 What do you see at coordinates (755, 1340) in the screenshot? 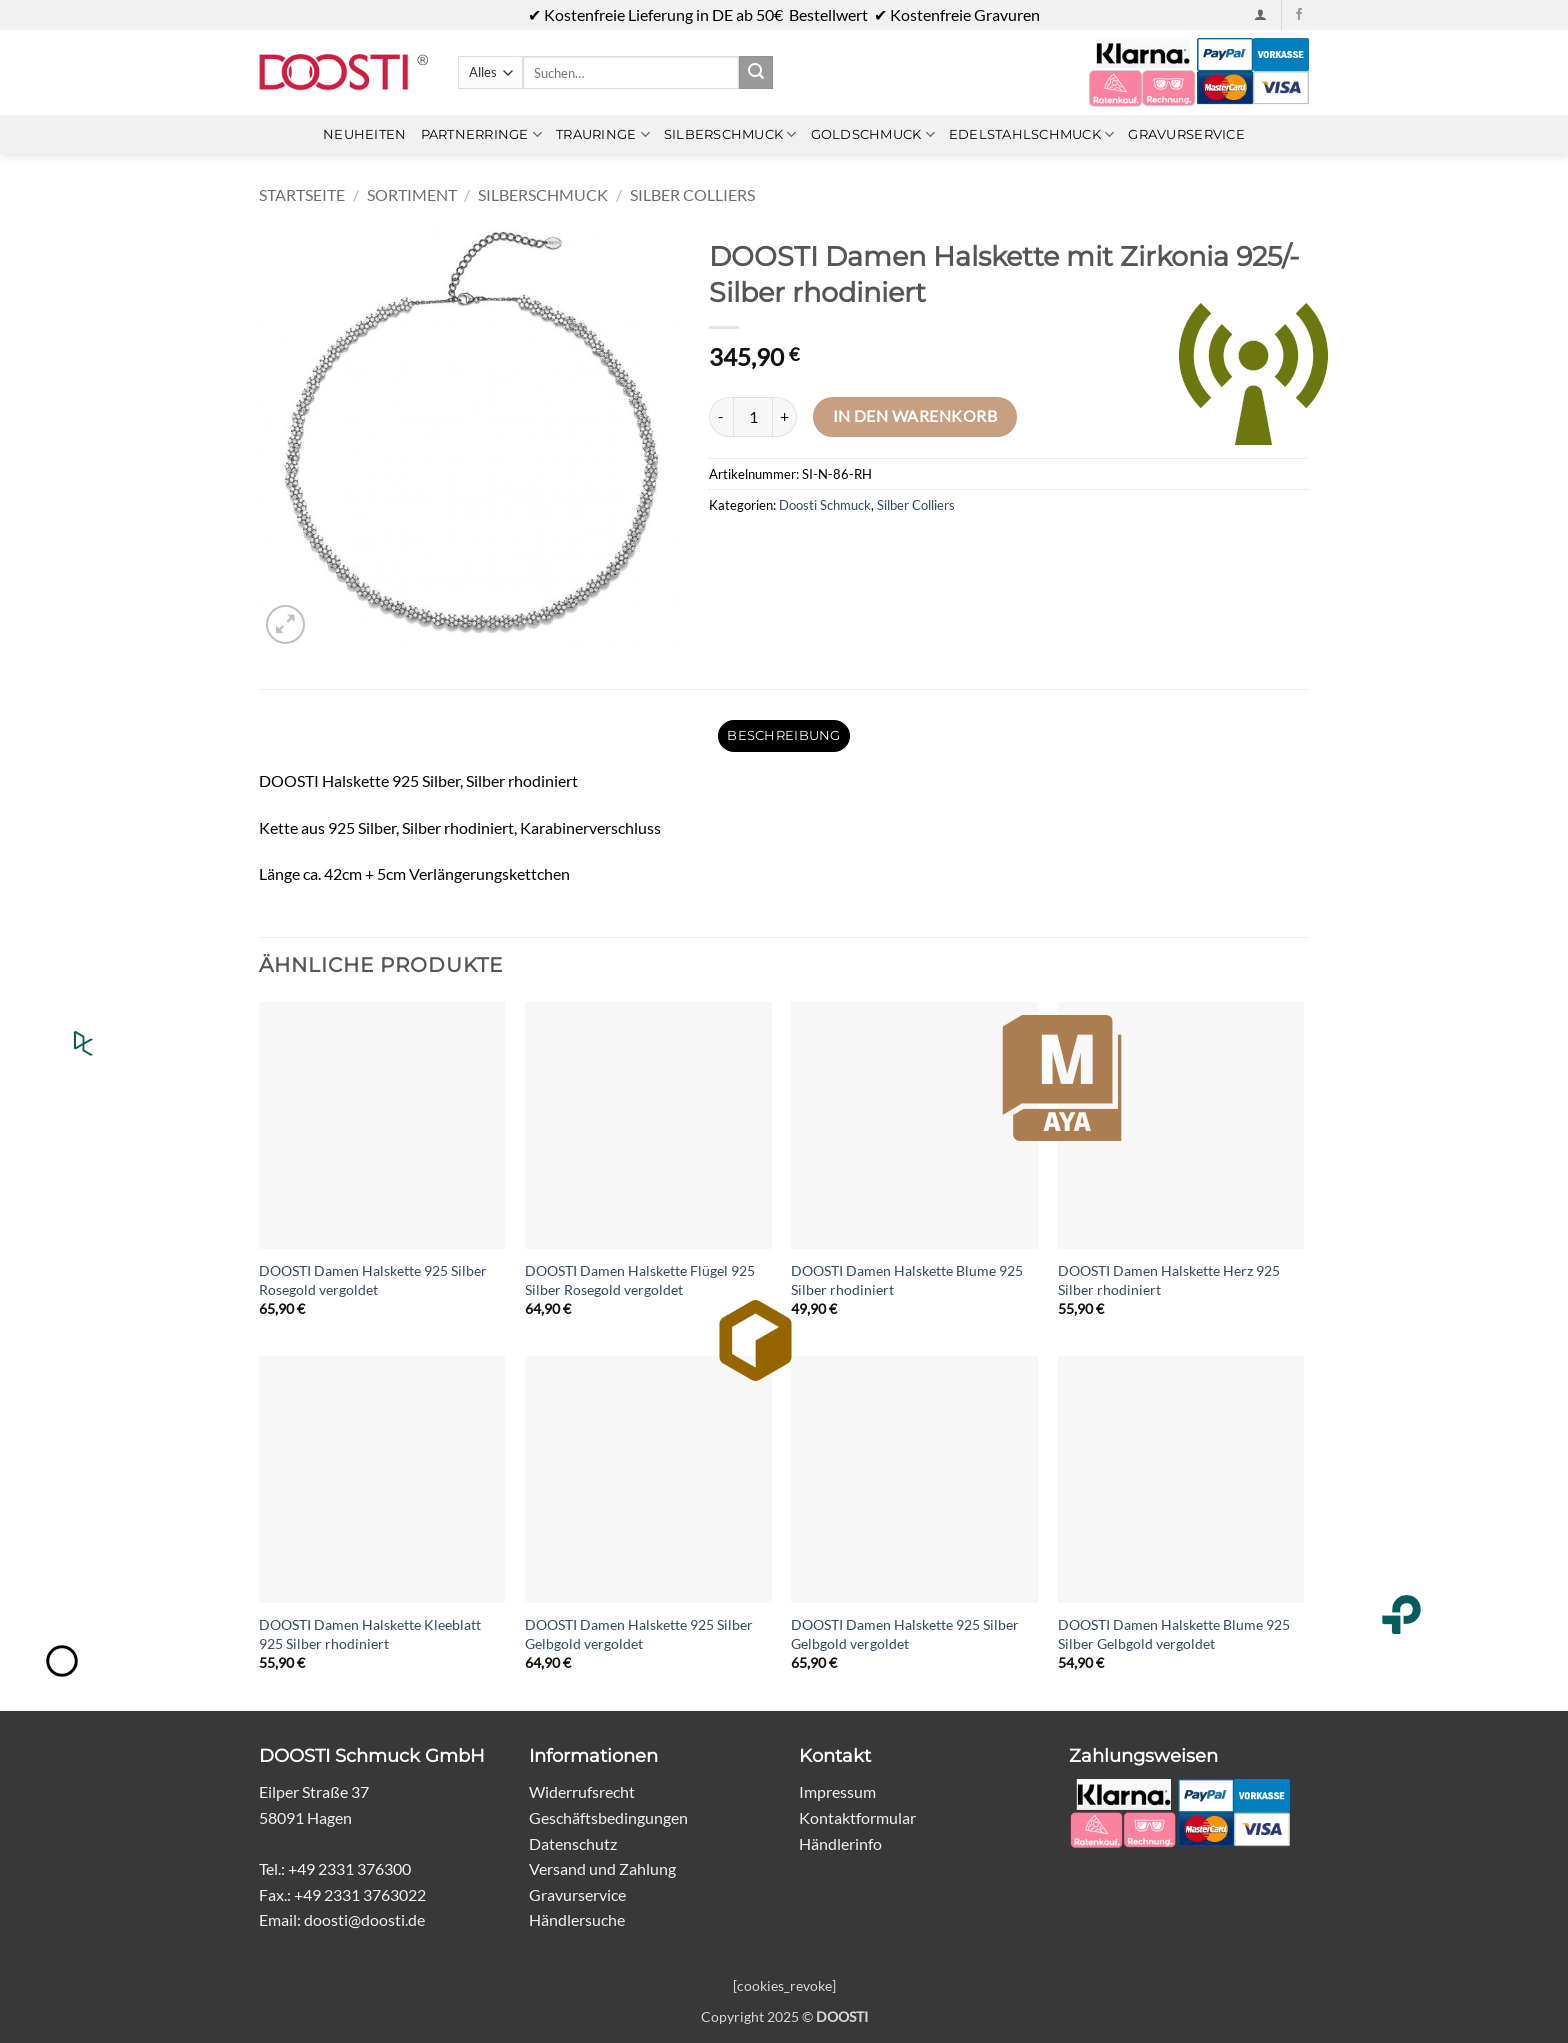
I see `reason studios logo` at bounding box center [755, 1340].